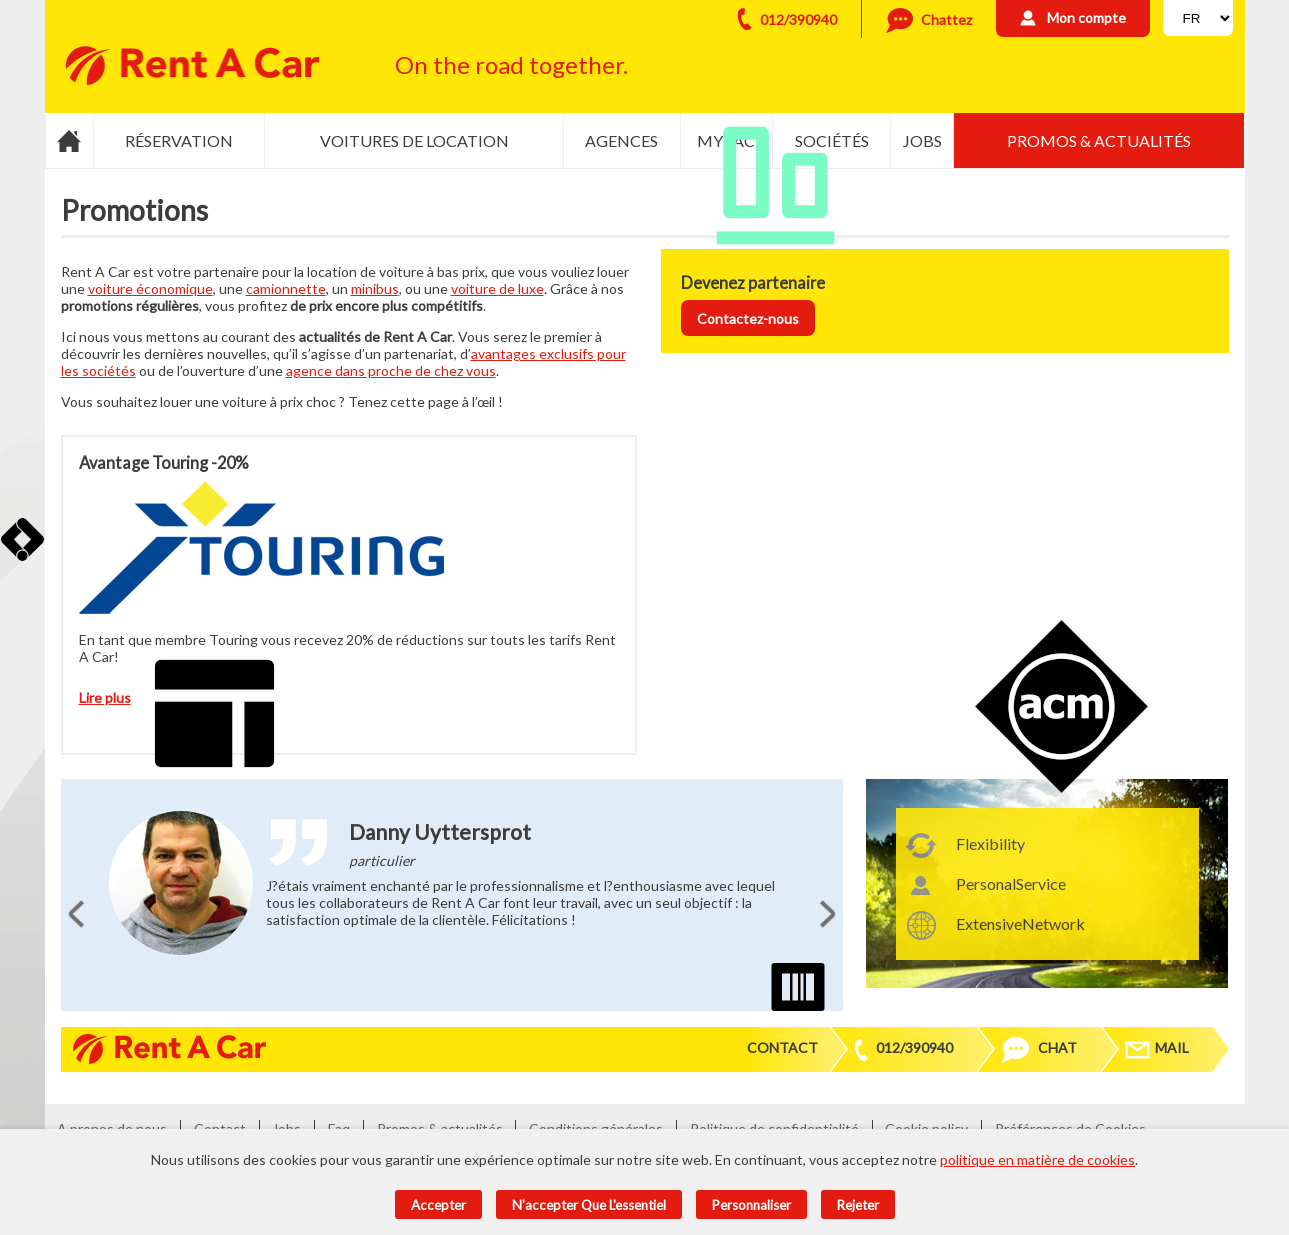  I want to click on google tag manager logo, so click(22, 539).